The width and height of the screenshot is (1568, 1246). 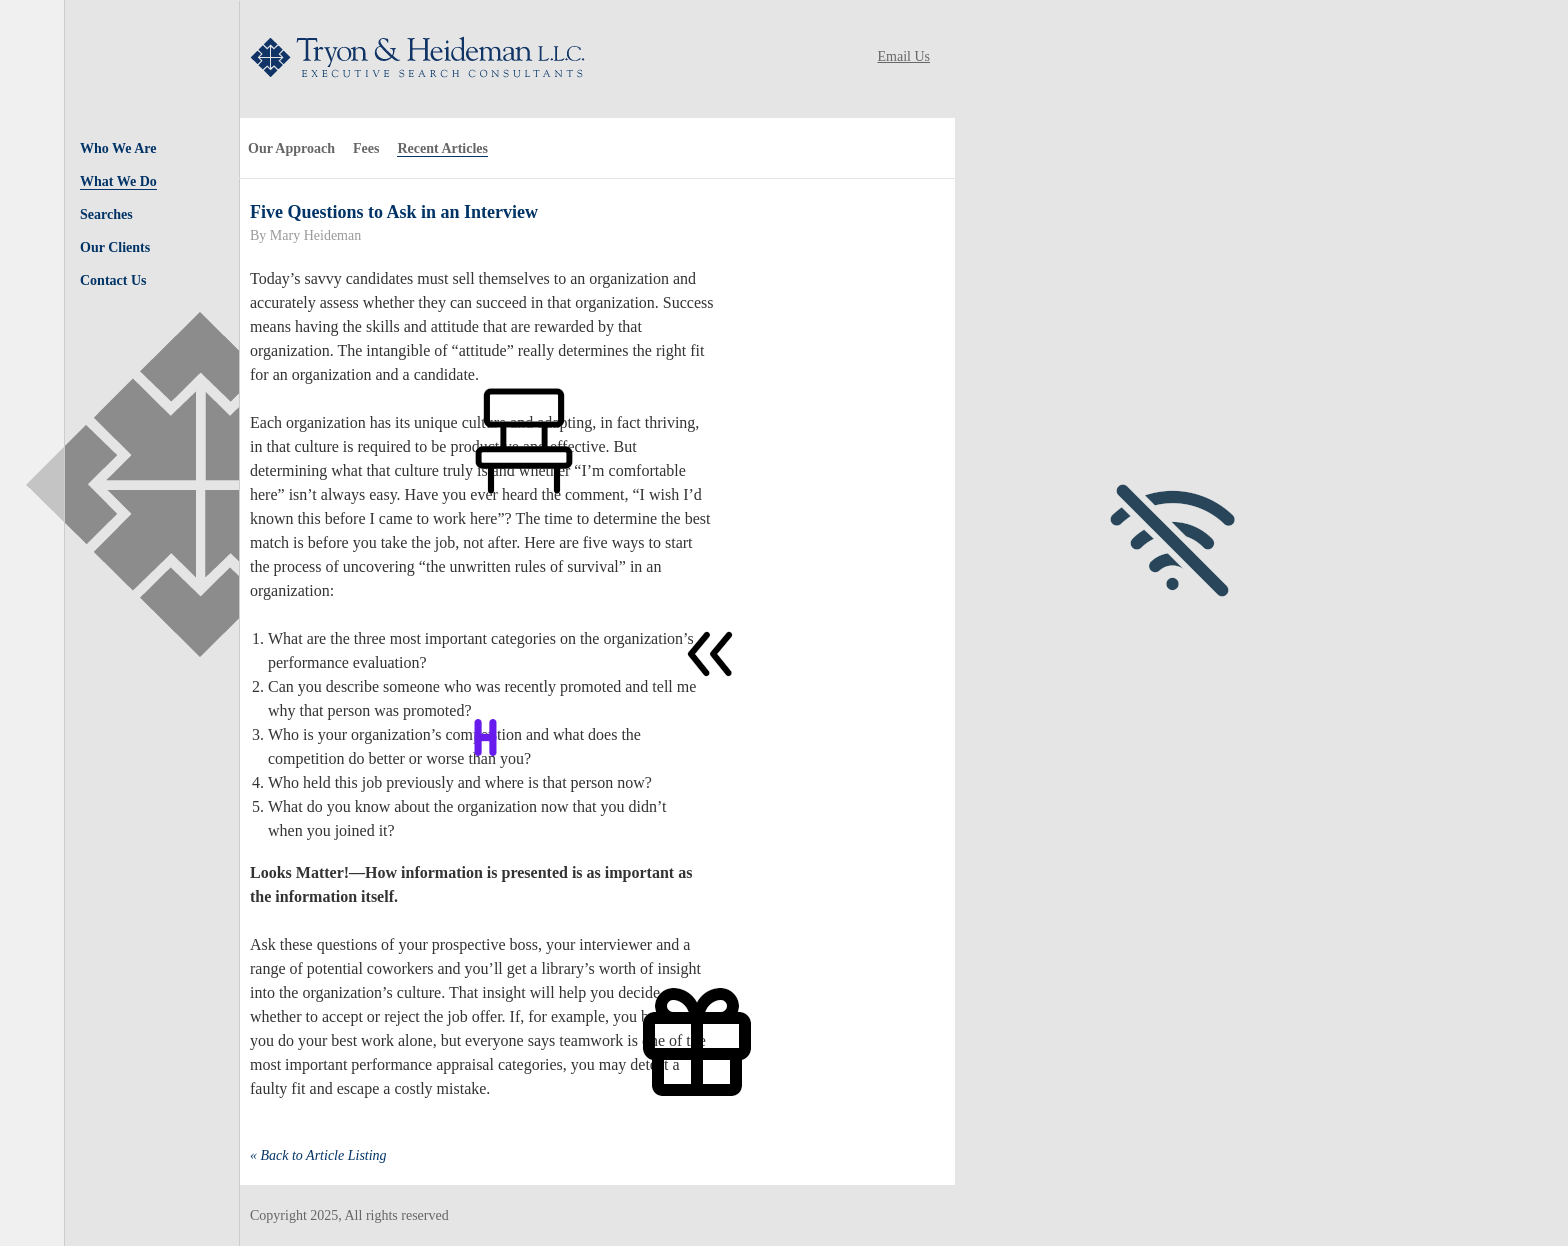 I want to click on view gifts or rewards, so click(x=697, y=1042).